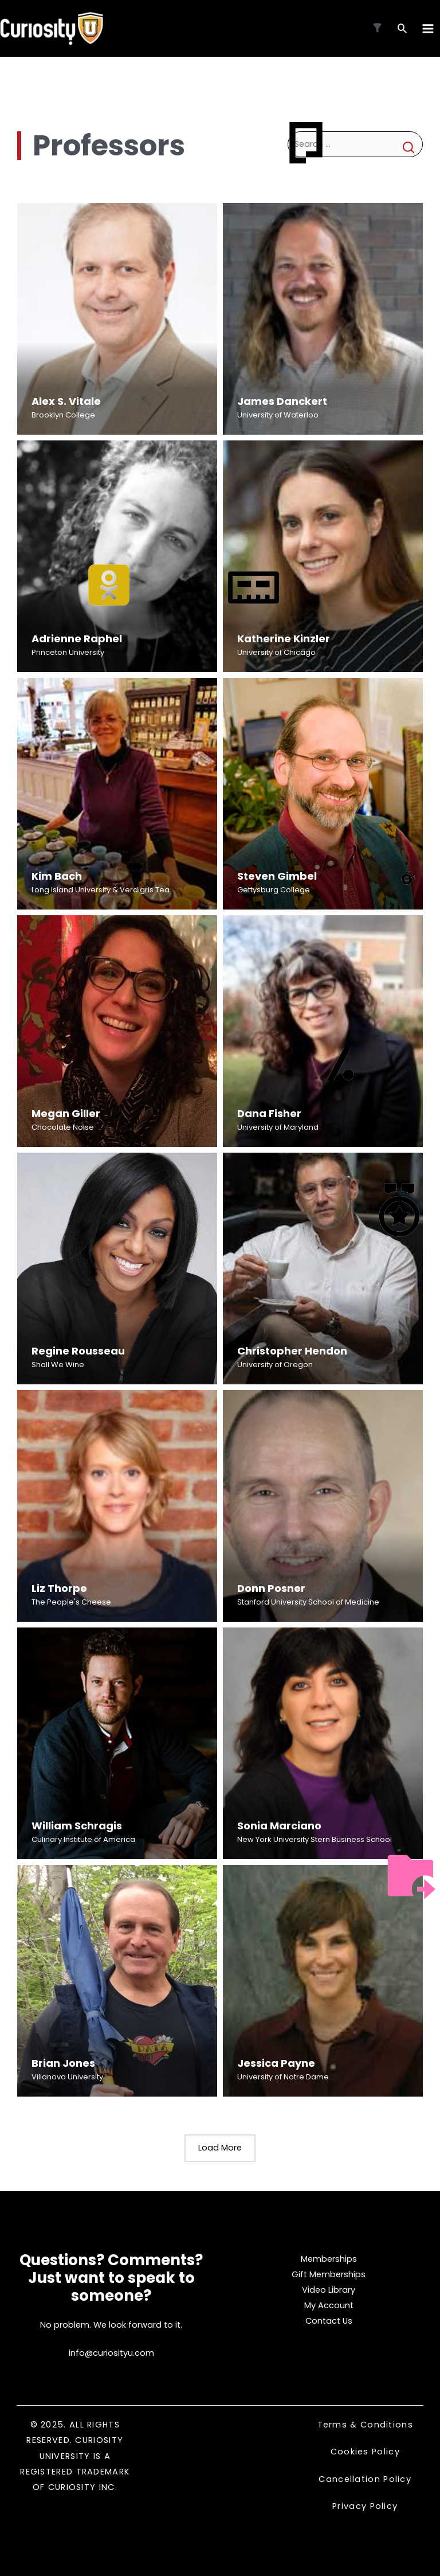  What do you see at coordinates (399, 1209) in the screenshot?
I see `view achievements or awards` at bounding box center [399, 1209].